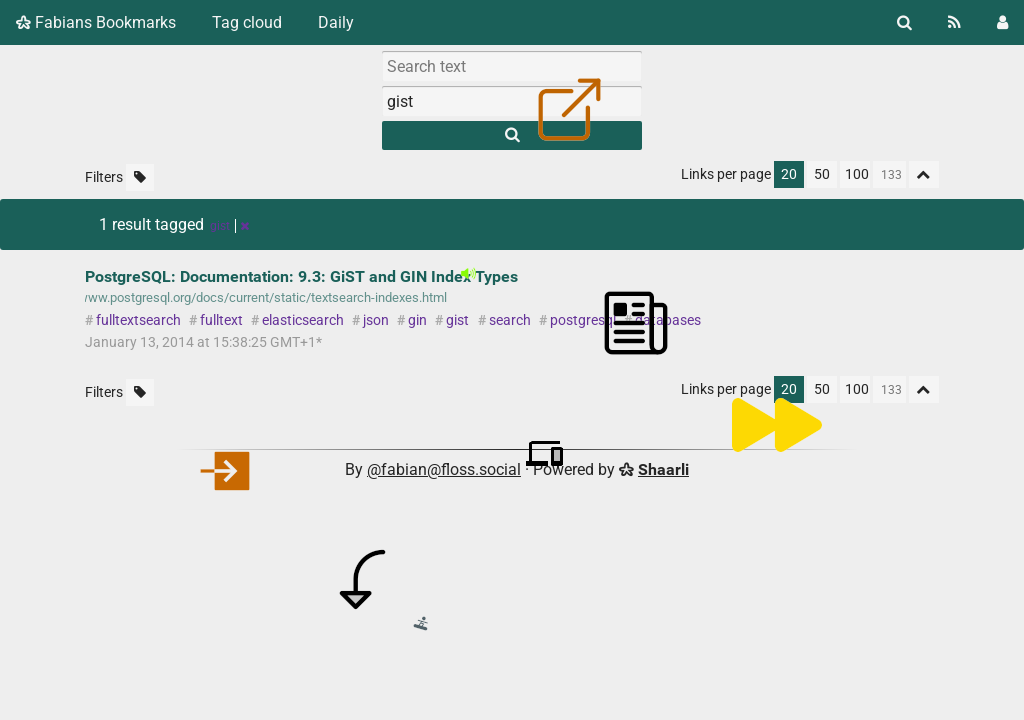 Image resolution: width=1024 pixels, height=720 pixels. I want to click on log in or sign in to your account, so click(225, 471).